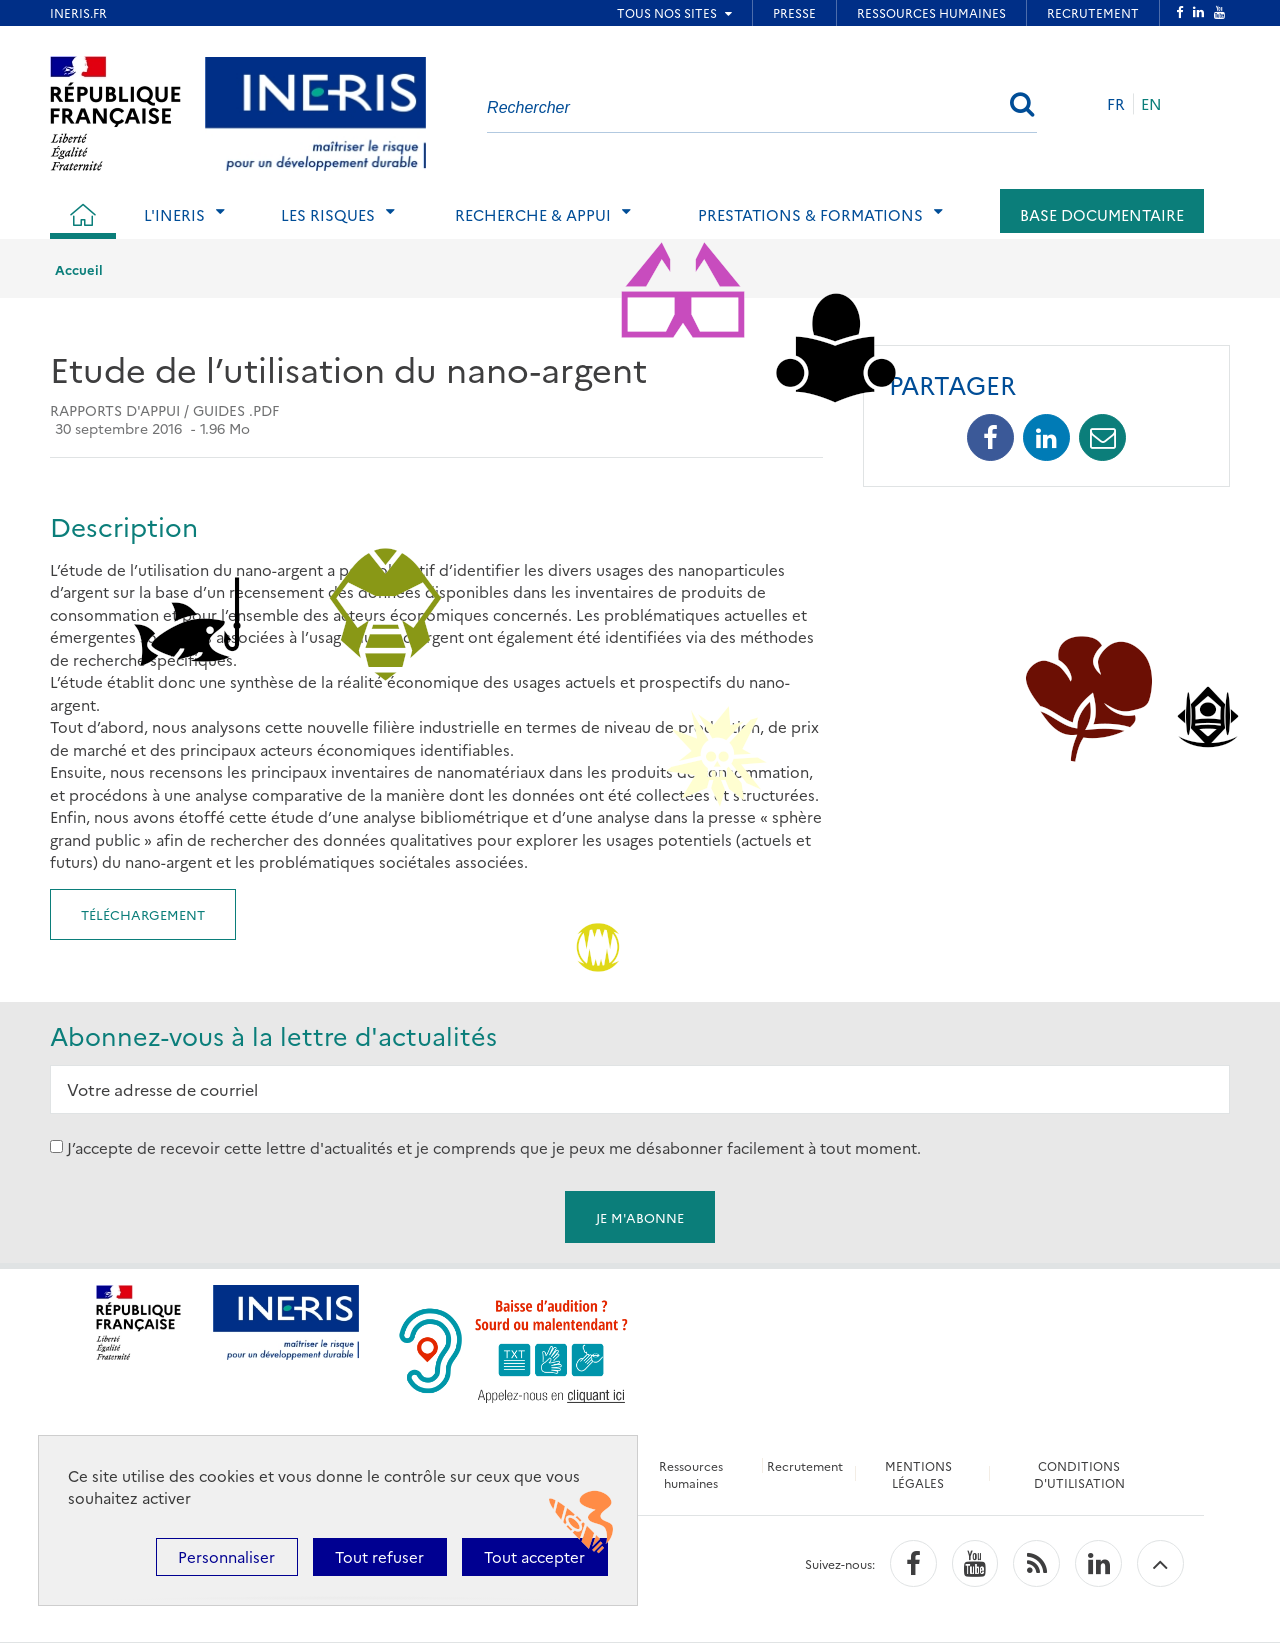 The image size is (1280, 1643). I want to click on open reading mode or e-reader, so click(836, 348).